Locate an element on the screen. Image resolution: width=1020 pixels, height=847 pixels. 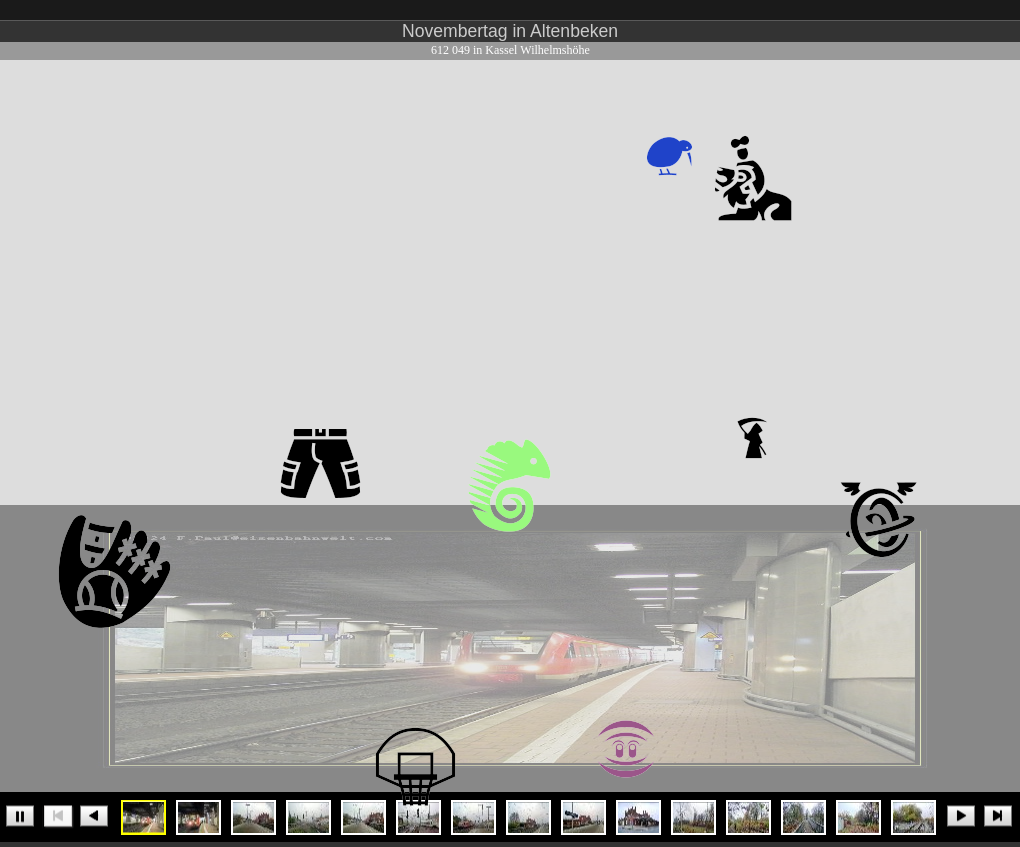
a stylized character or avatar icon is located at coordinates (626, 749).